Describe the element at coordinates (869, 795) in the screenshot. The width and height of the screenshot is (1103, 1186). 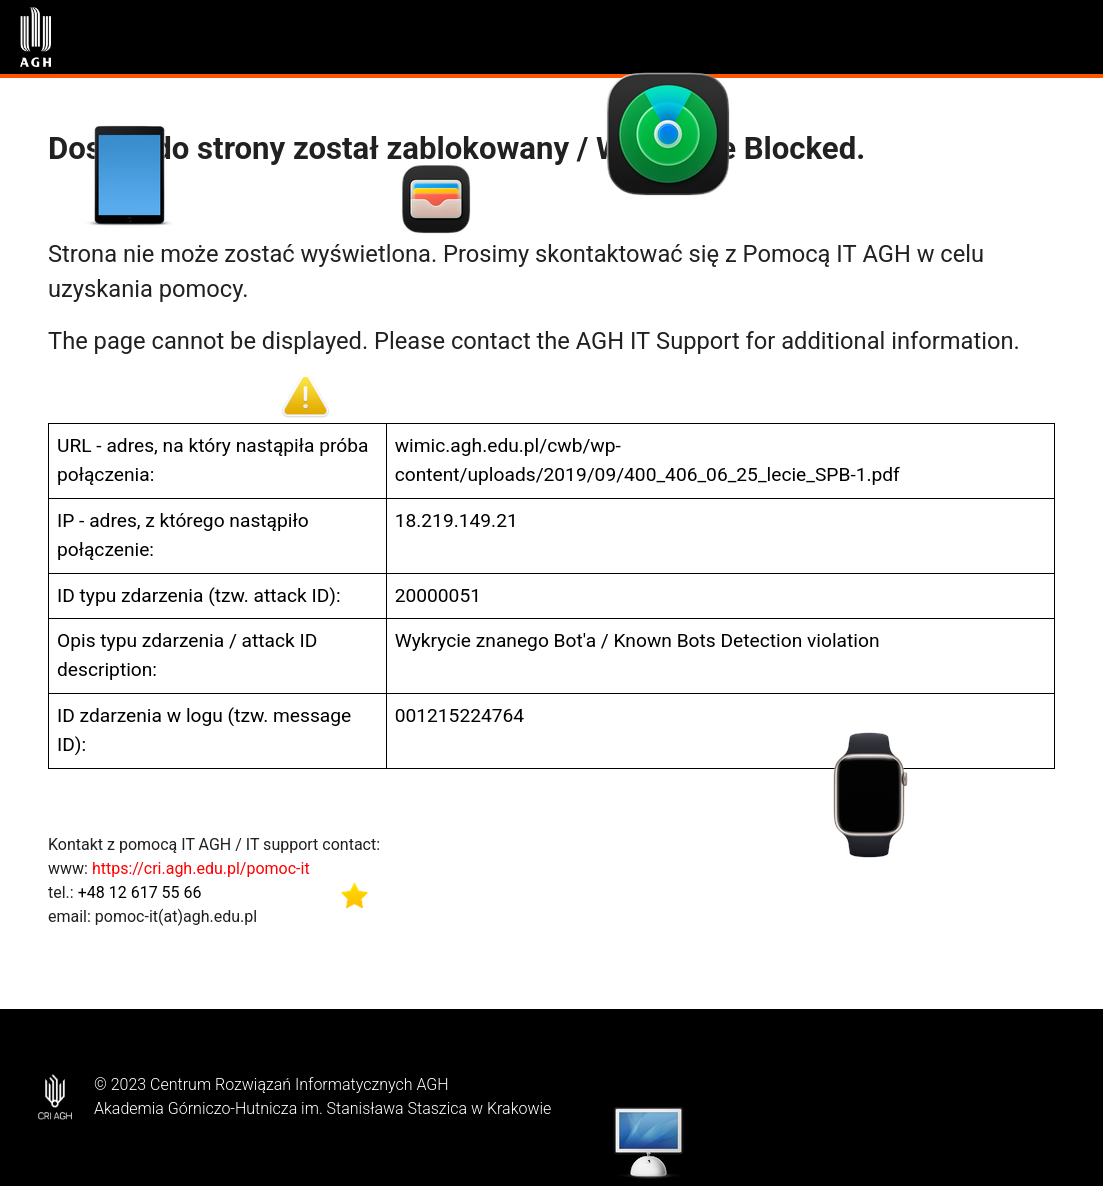
I see `manage your paired Apple Watch SE` at that location.